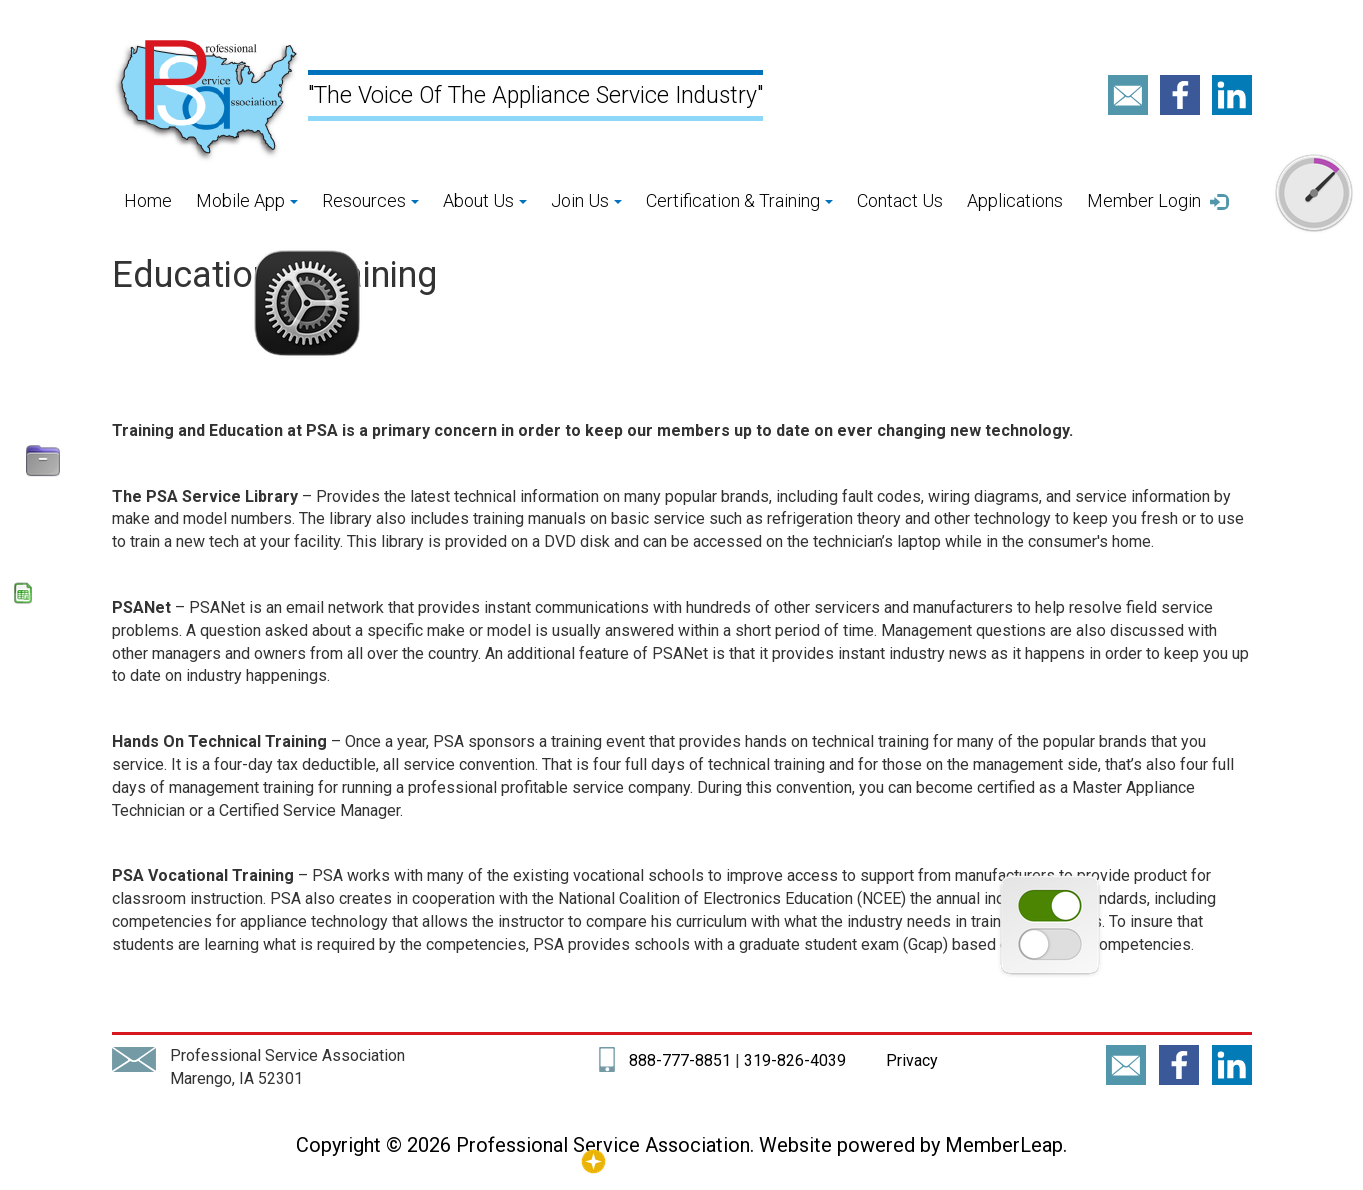 This screenshot has width=1363, height=1190. What do you see at coordinates (43, 460) in the screenshot?
I see `open the nautilus file manager` at bounding box center [43, 460].